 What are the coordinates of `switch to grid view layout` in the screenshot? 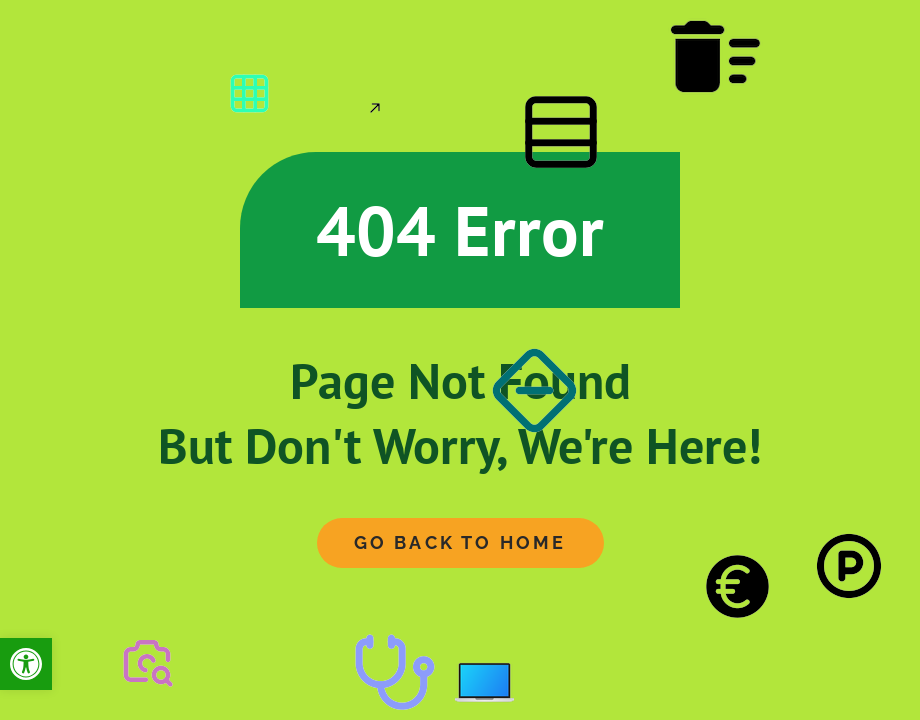 It's located at (249, 93).